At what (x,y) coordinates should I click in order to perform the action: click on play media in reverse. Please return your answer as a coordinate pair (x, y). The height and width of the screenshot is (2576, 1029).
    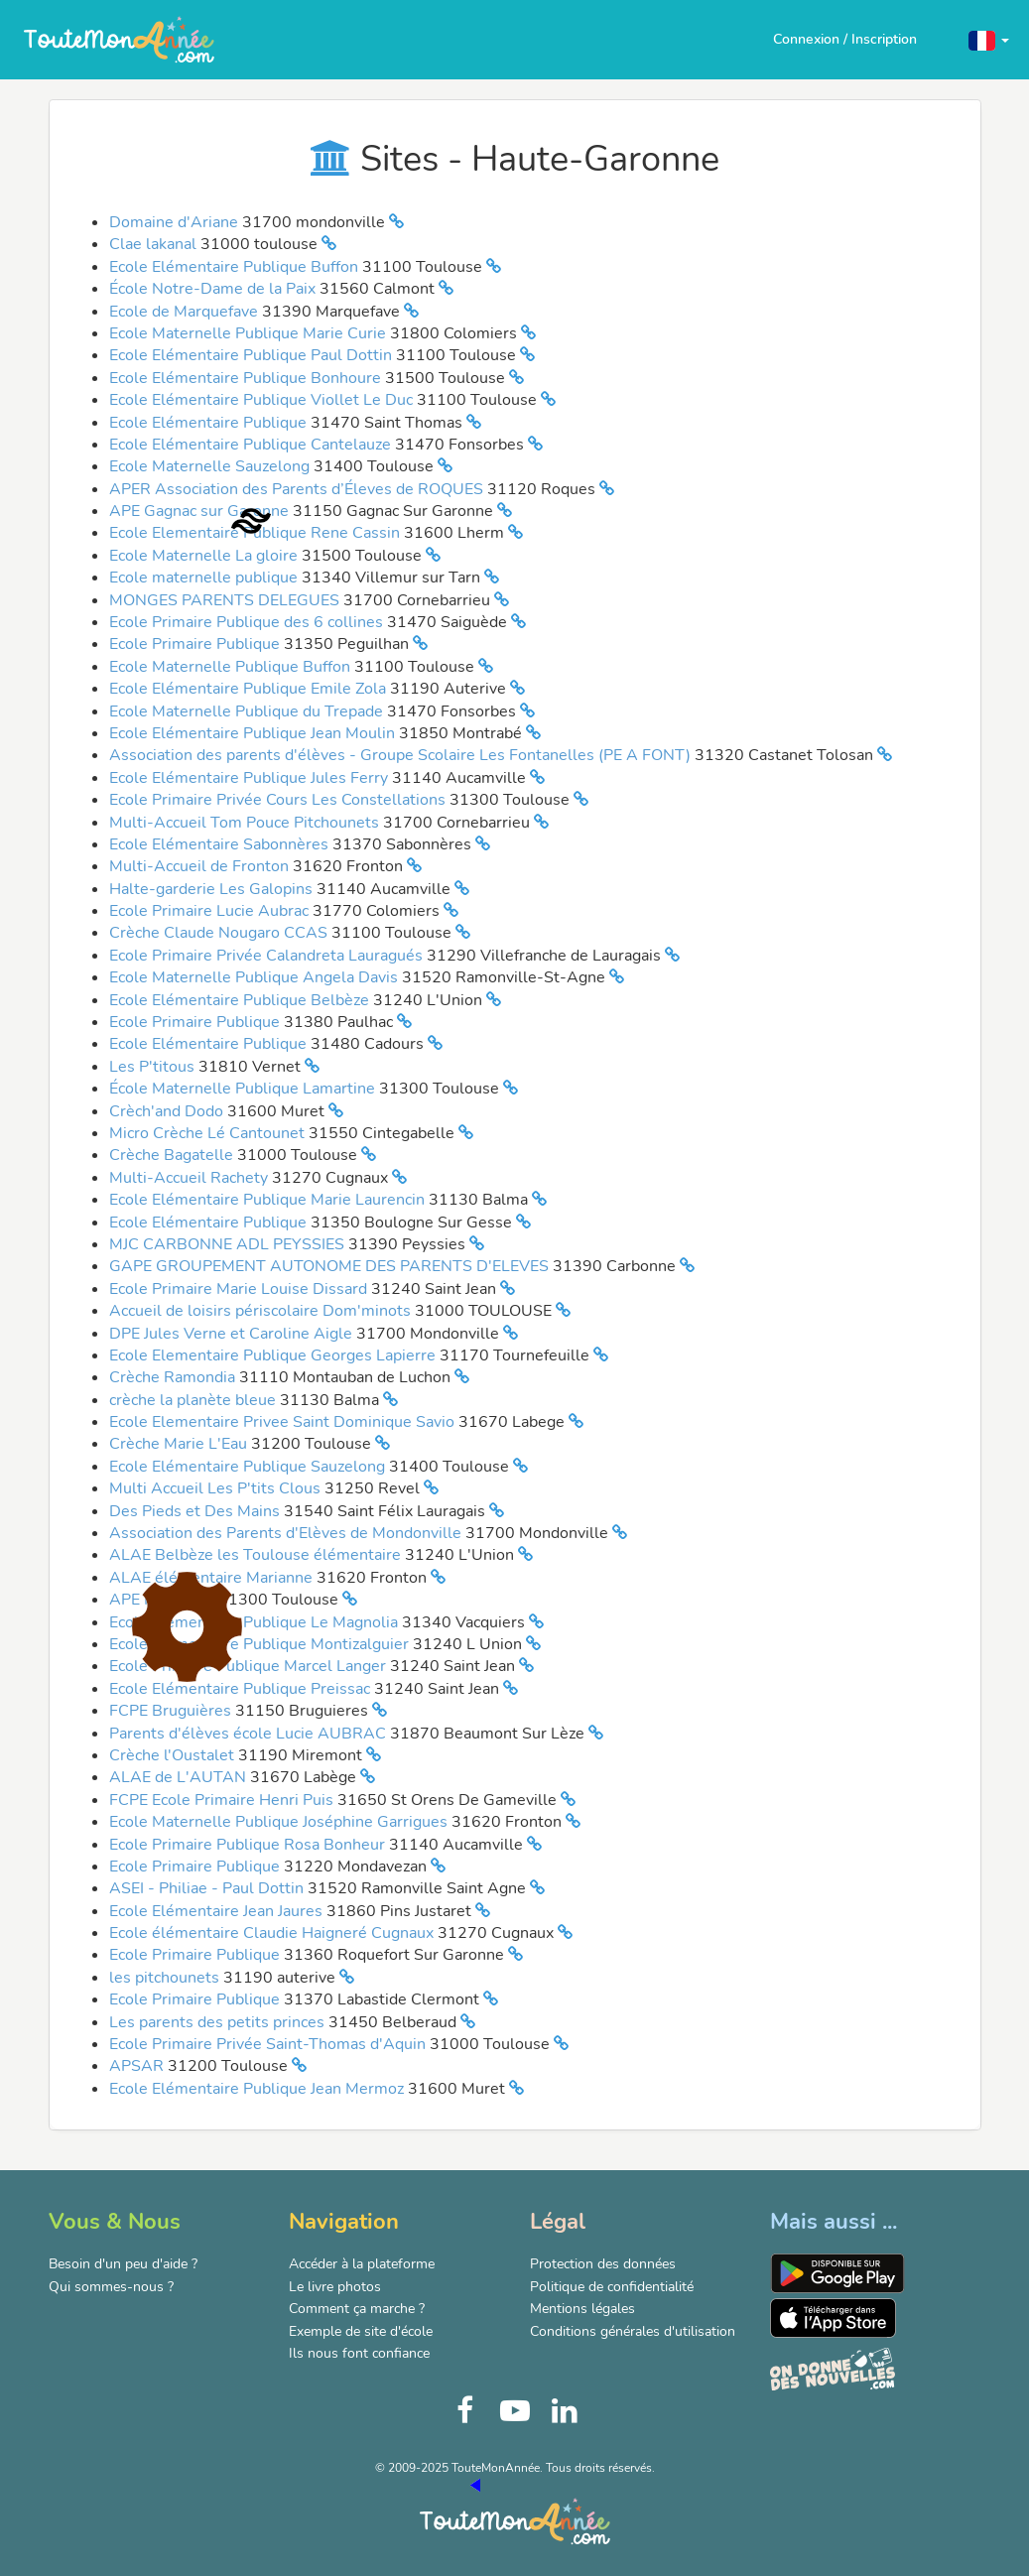
    Looking at the image, I should click on (476, 2485).